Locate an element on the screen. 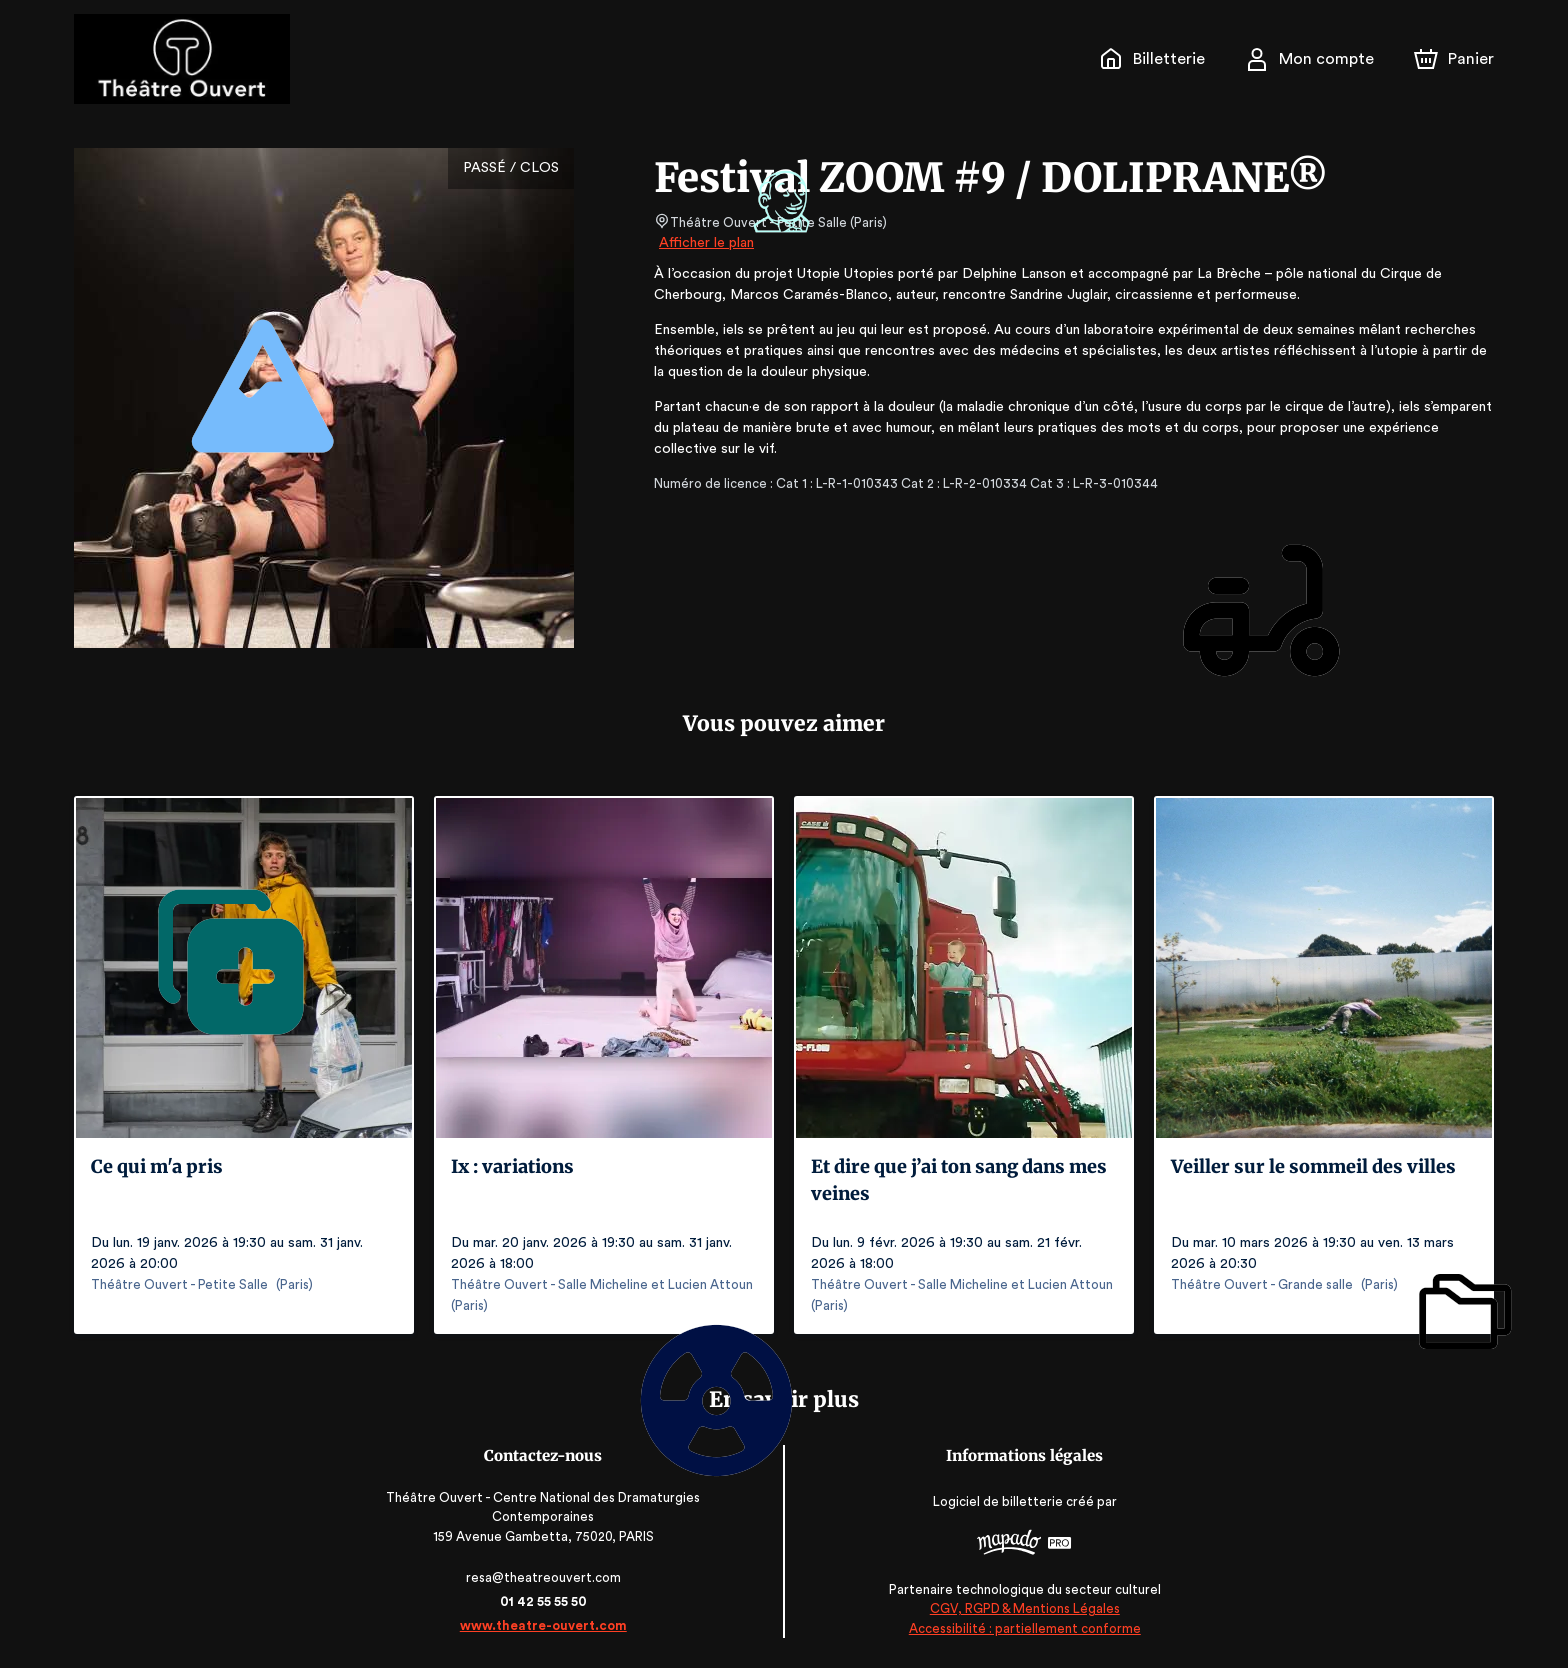 The height and width of the screenshot is (1668, 1568). view outdoor or nature-related content is located at coordinates (262, 390).